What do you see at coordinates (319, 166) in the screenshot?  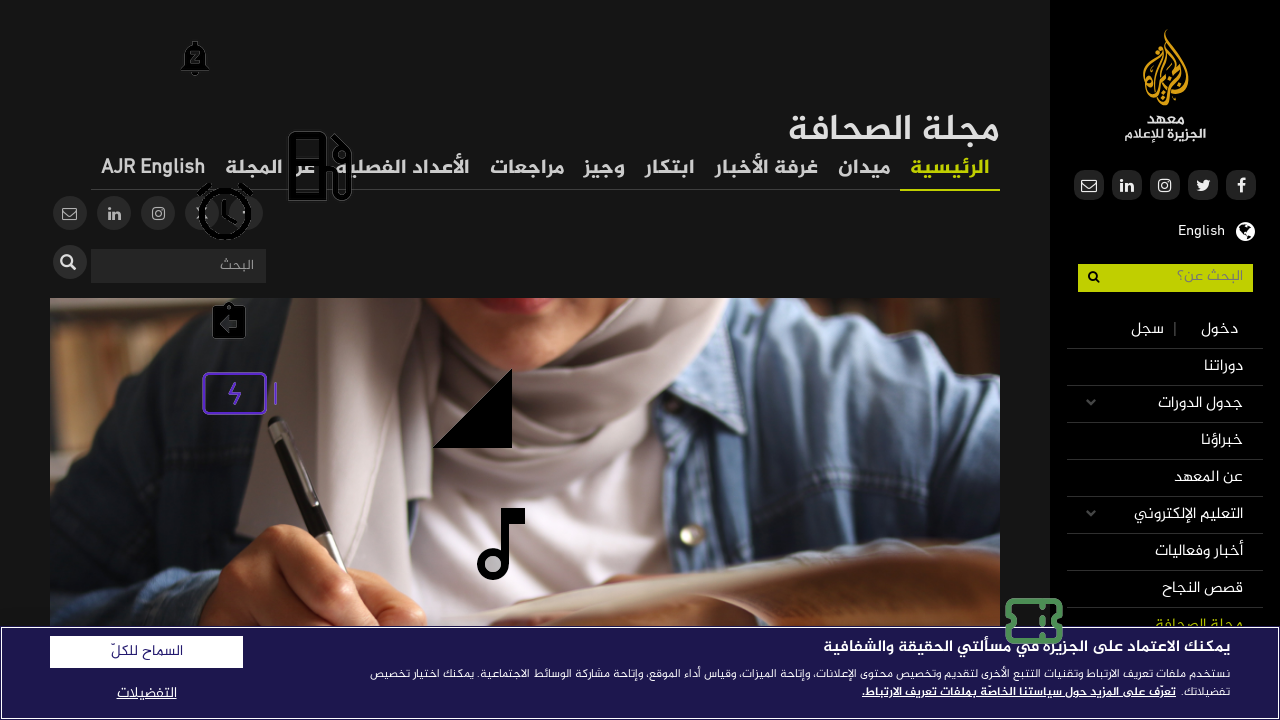 I see `find nearby gas stations` at bounding box center [319, 166].